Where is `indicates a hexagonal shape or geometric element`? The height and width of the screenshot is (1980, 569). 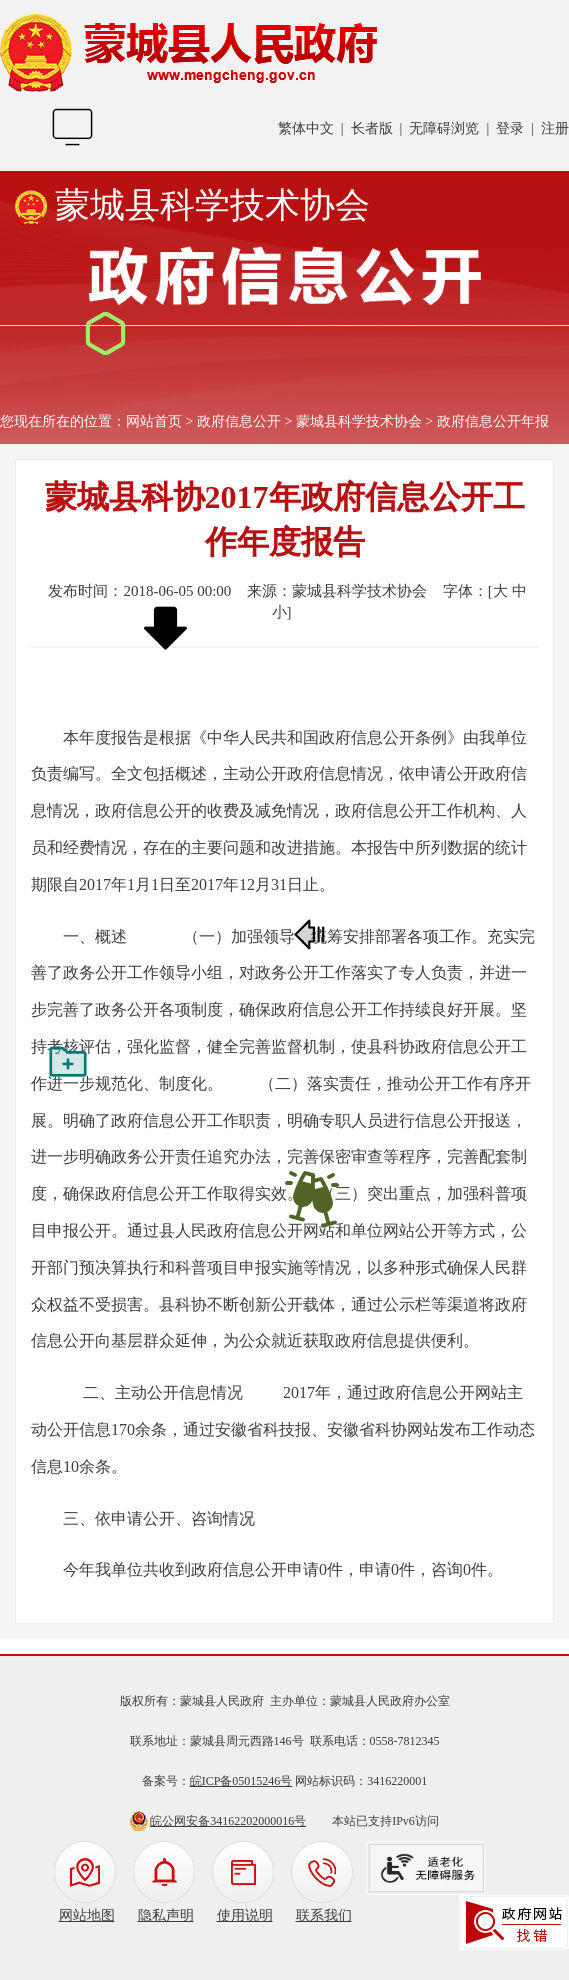
indicates a hexagonal shape or geometric element is located at coordinates (105, 333).